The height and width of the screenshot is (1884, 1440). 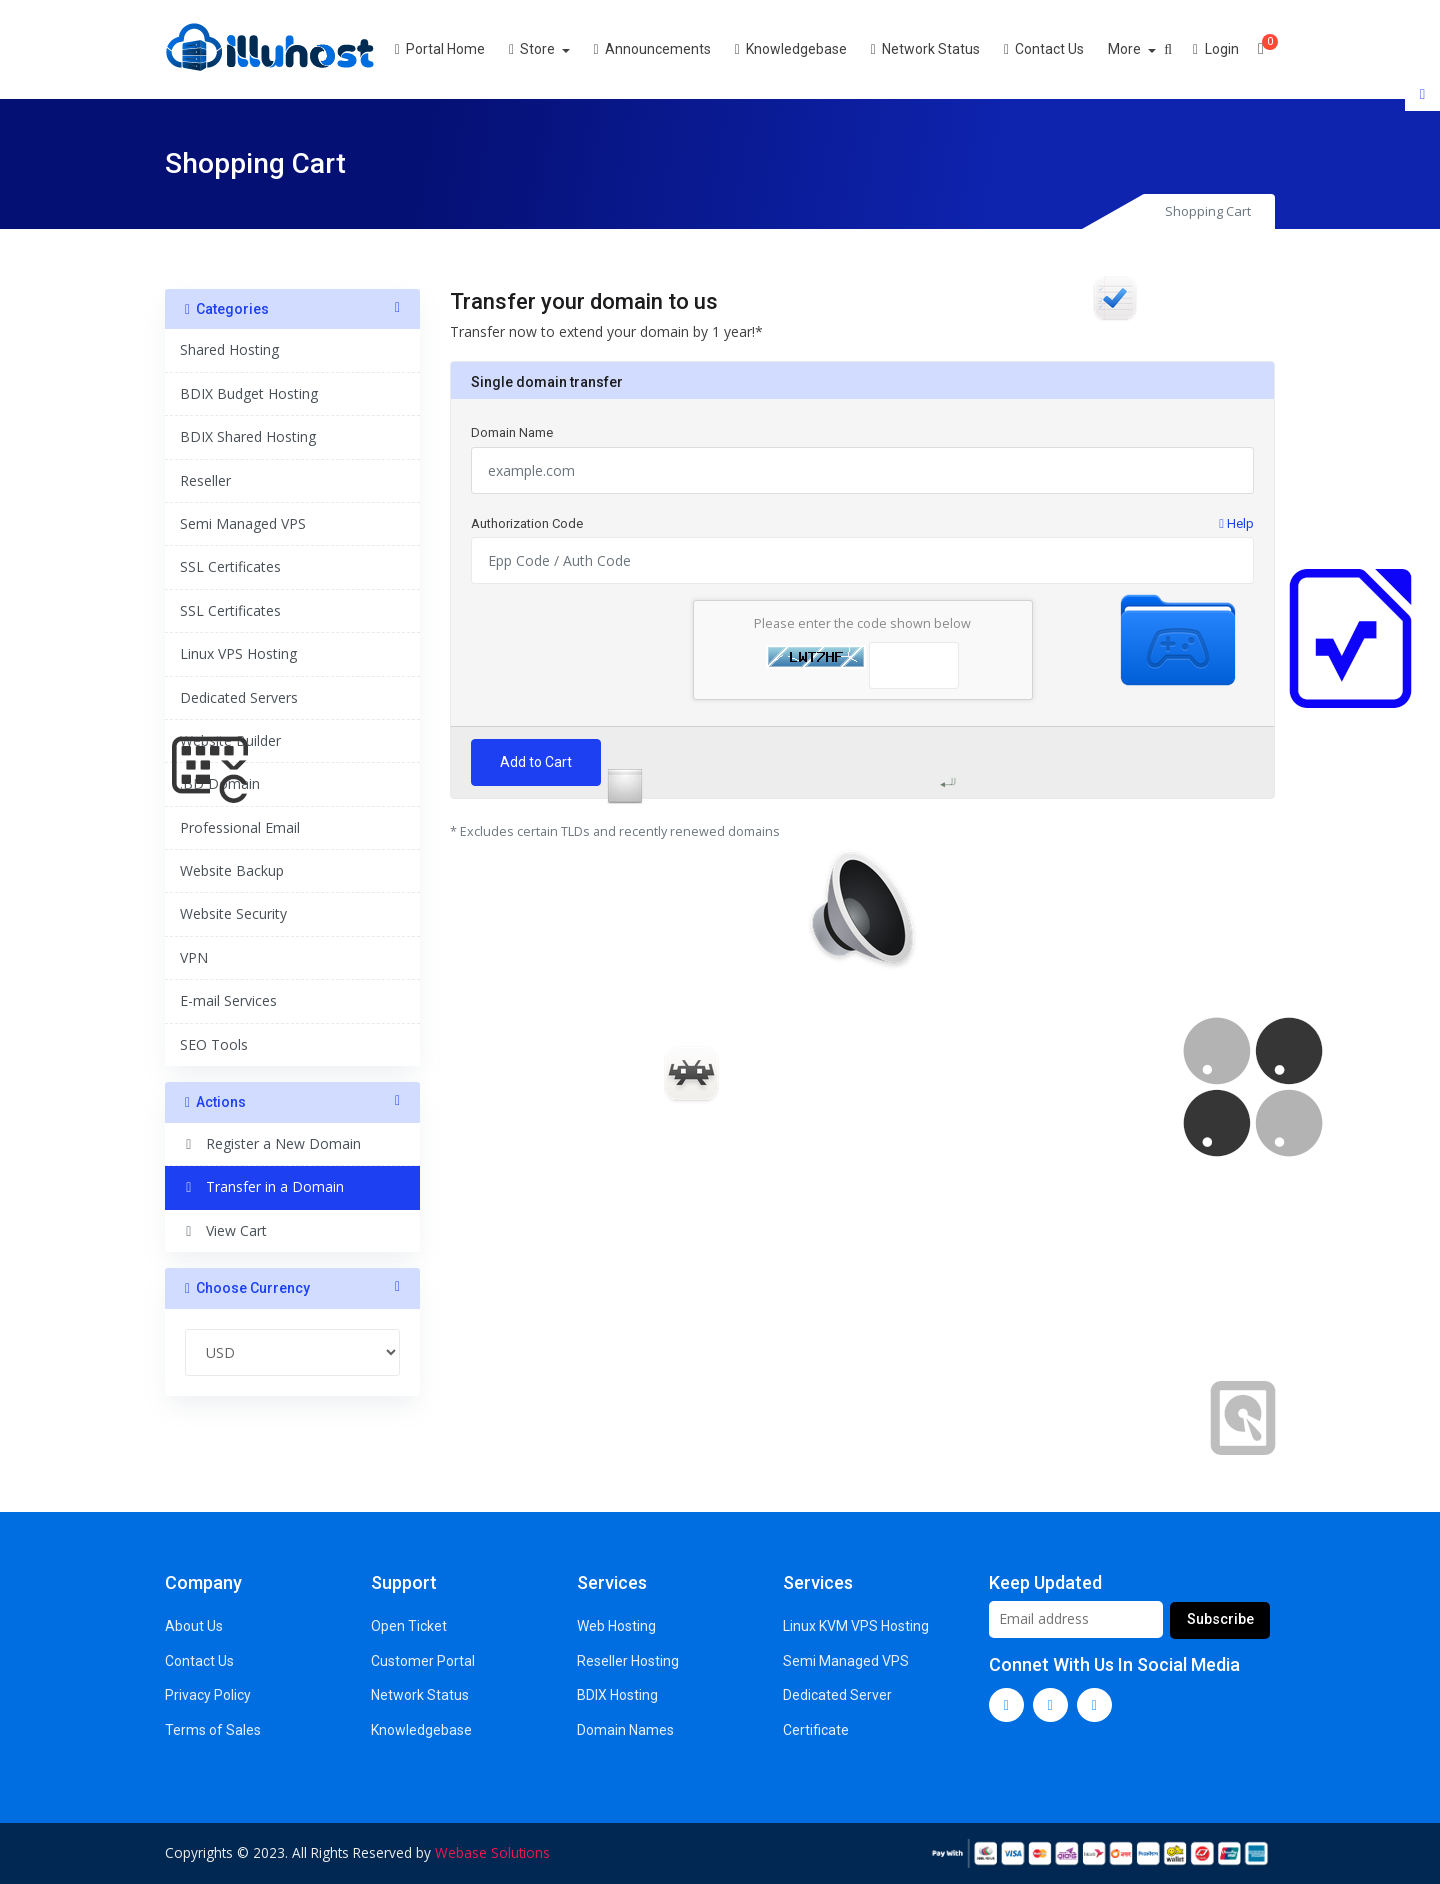 I want to click on reply to all recipients of an email, so click(x=947, y=781).